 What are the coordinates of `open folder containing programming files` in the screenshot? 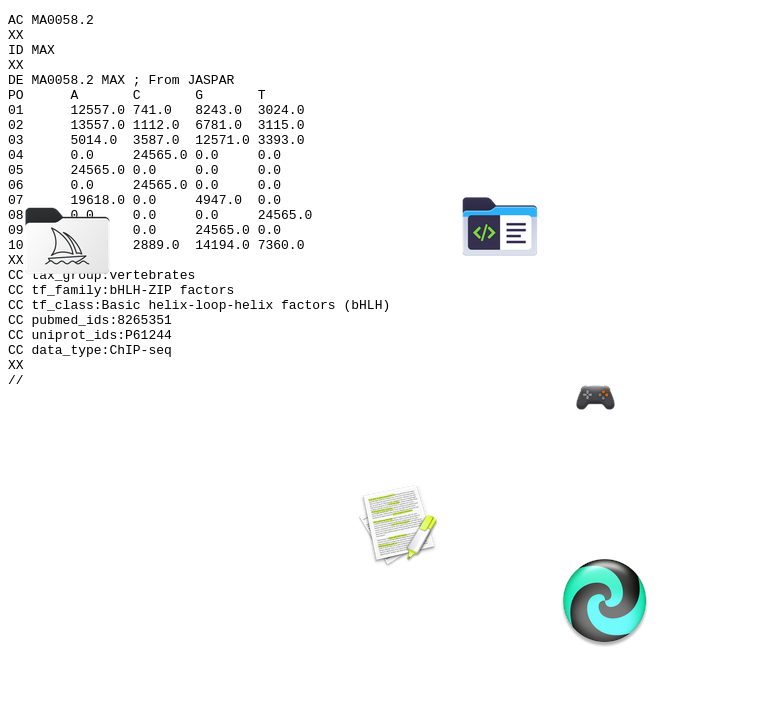 It's located at (499, 228).